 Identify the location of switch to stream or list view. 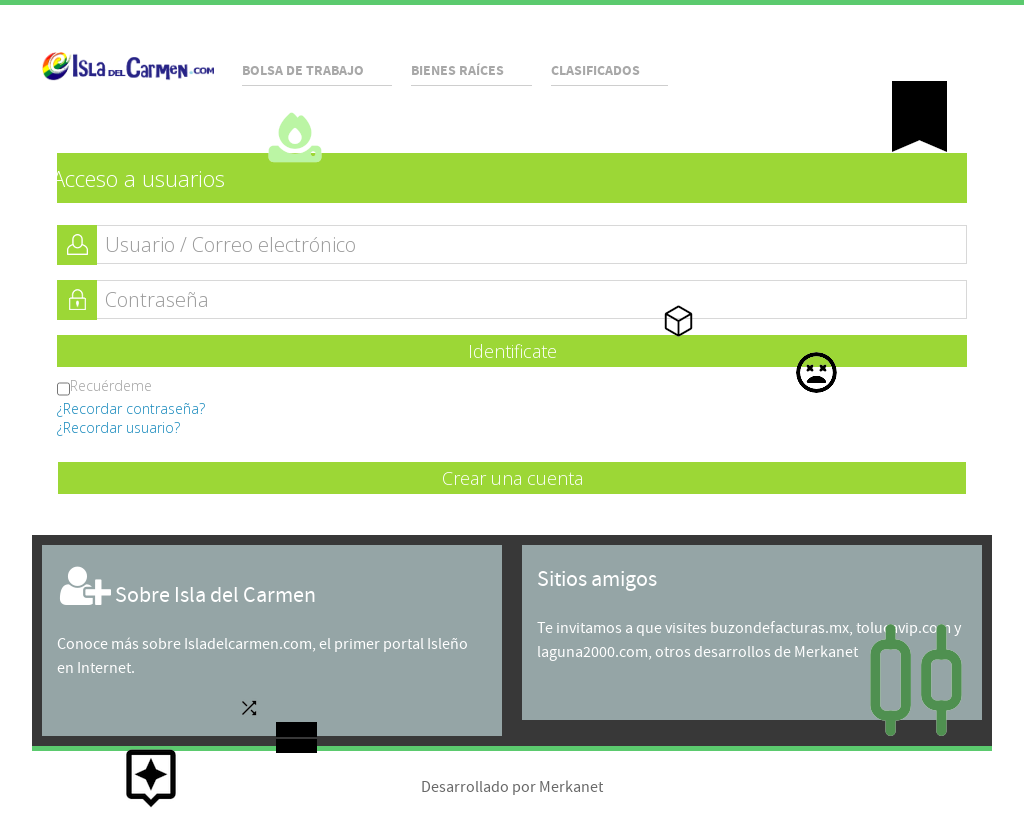
(295, 739).